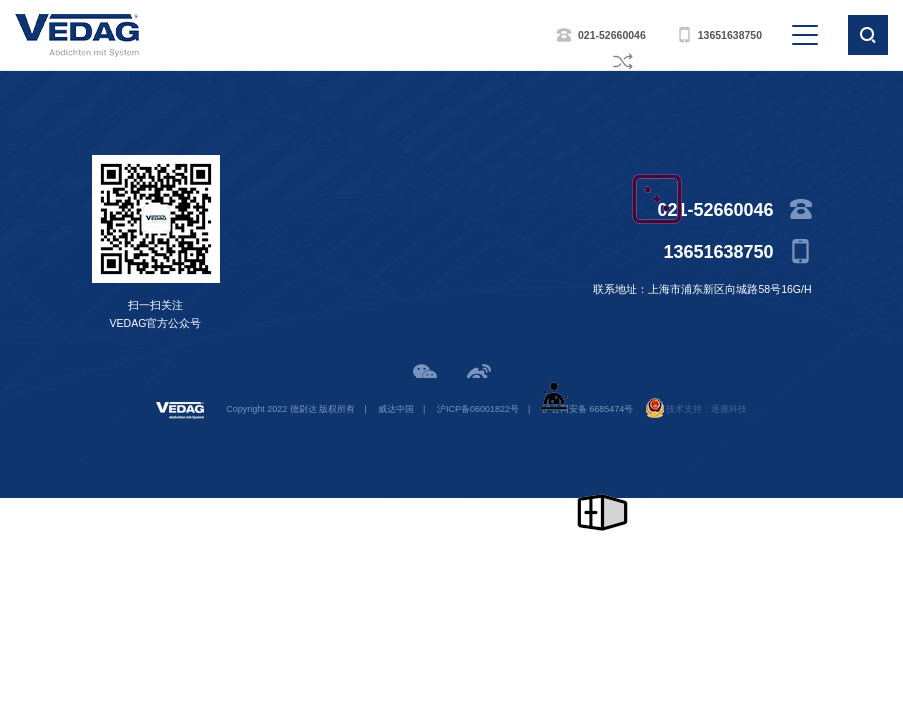 The height and width of the screenshot is (720, 903). What do you see at coordinates (554, 396) in the screenshot?
I see `view medical diagnoses or health records` at bounding box center [554, 396].